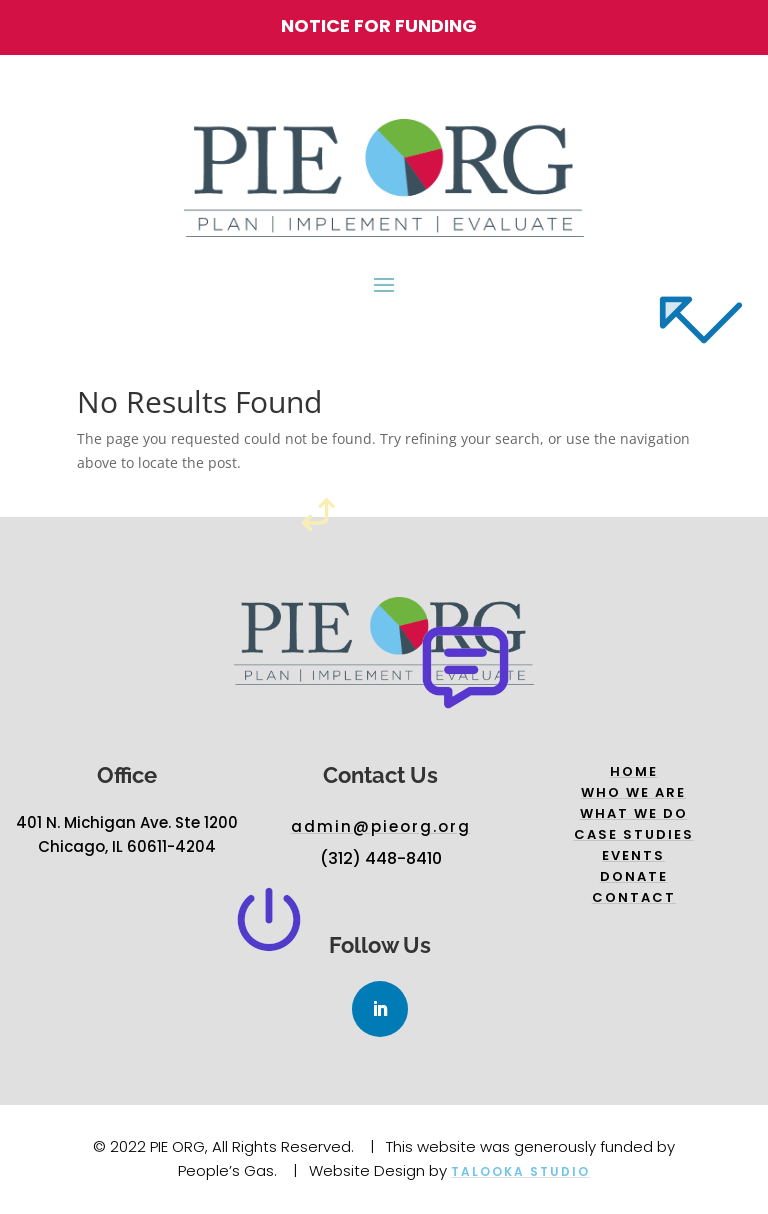 The height and width of the screenshot is (1214, 768). I want to click on move content to upper left corner, so click(318, 514).